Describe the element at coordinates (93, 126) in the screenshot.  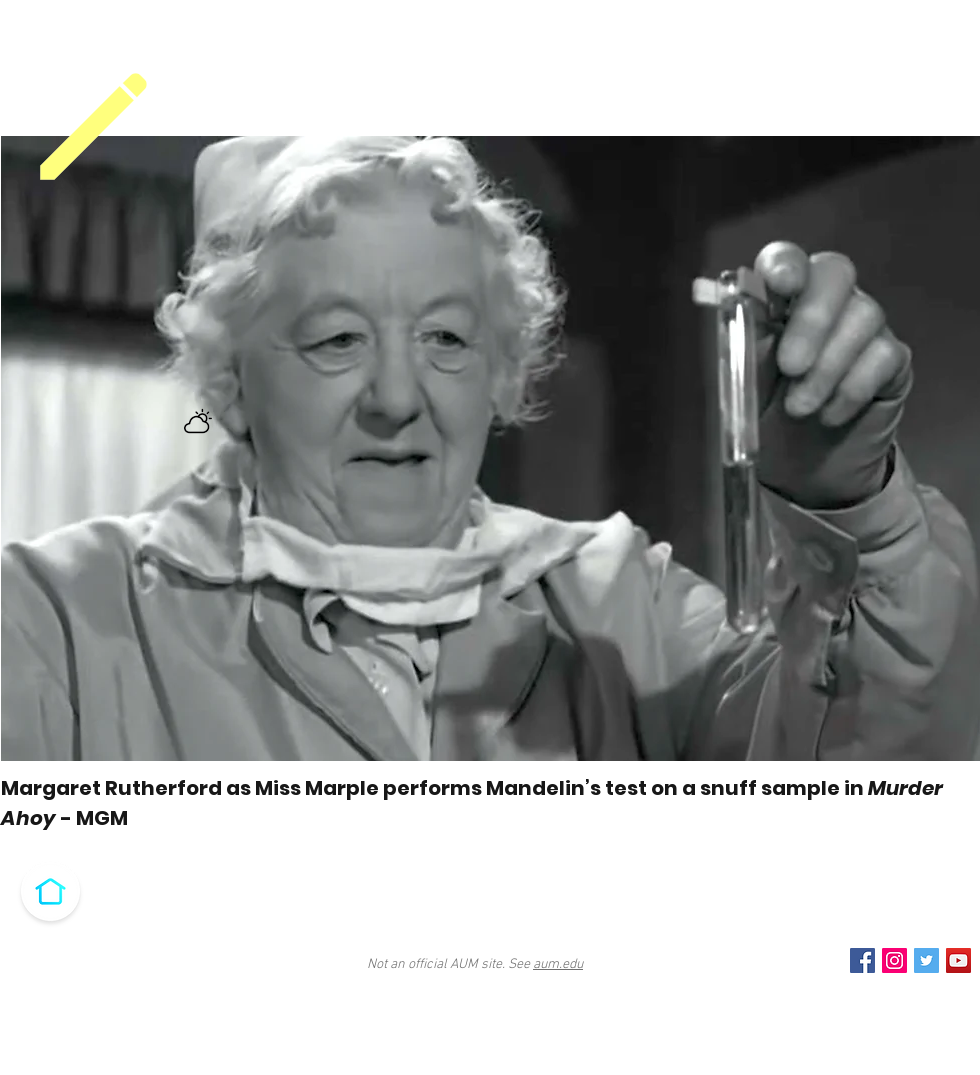
I see `edit content or settings` at that location.